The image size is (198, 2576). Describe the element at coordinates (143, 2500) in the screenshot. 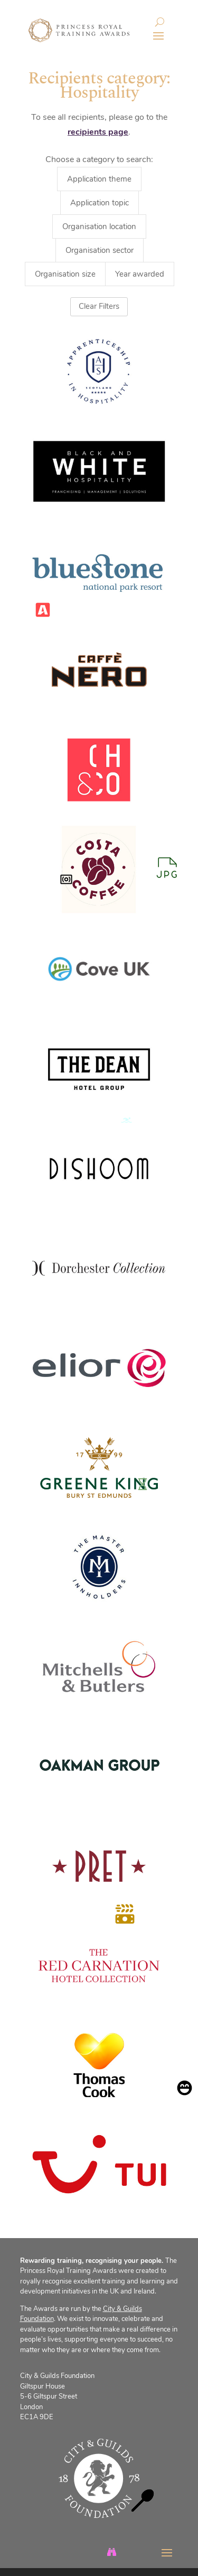

I see `access food or dining options` at that location.